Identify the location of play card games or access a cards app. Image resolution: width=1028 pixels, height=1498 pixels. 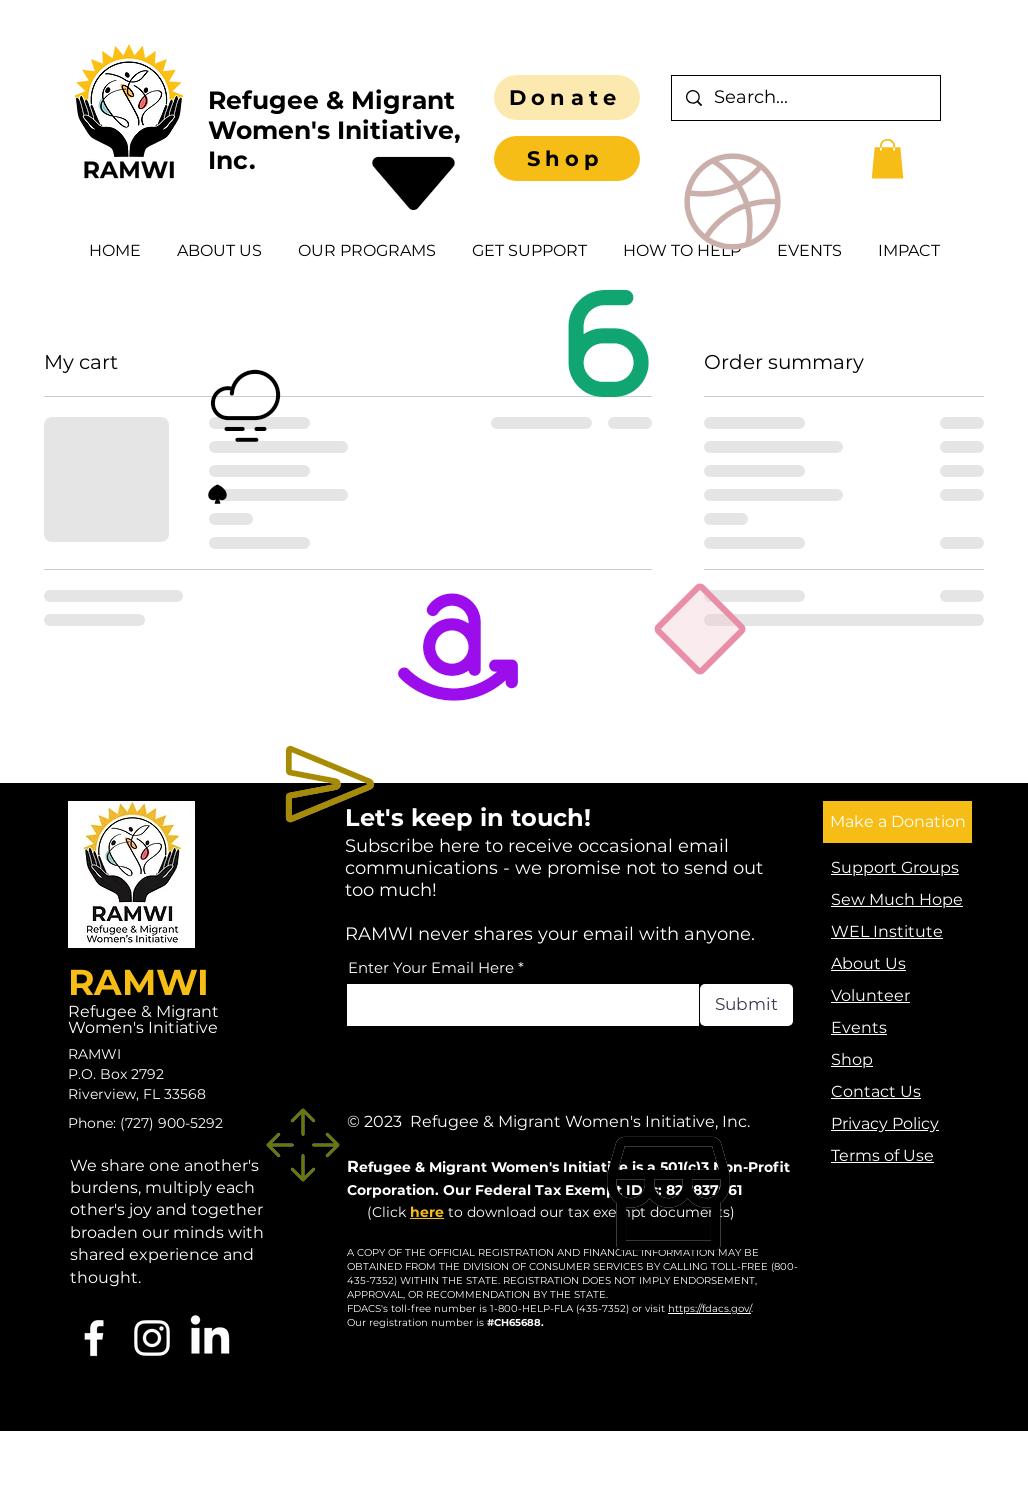
(217, 494).